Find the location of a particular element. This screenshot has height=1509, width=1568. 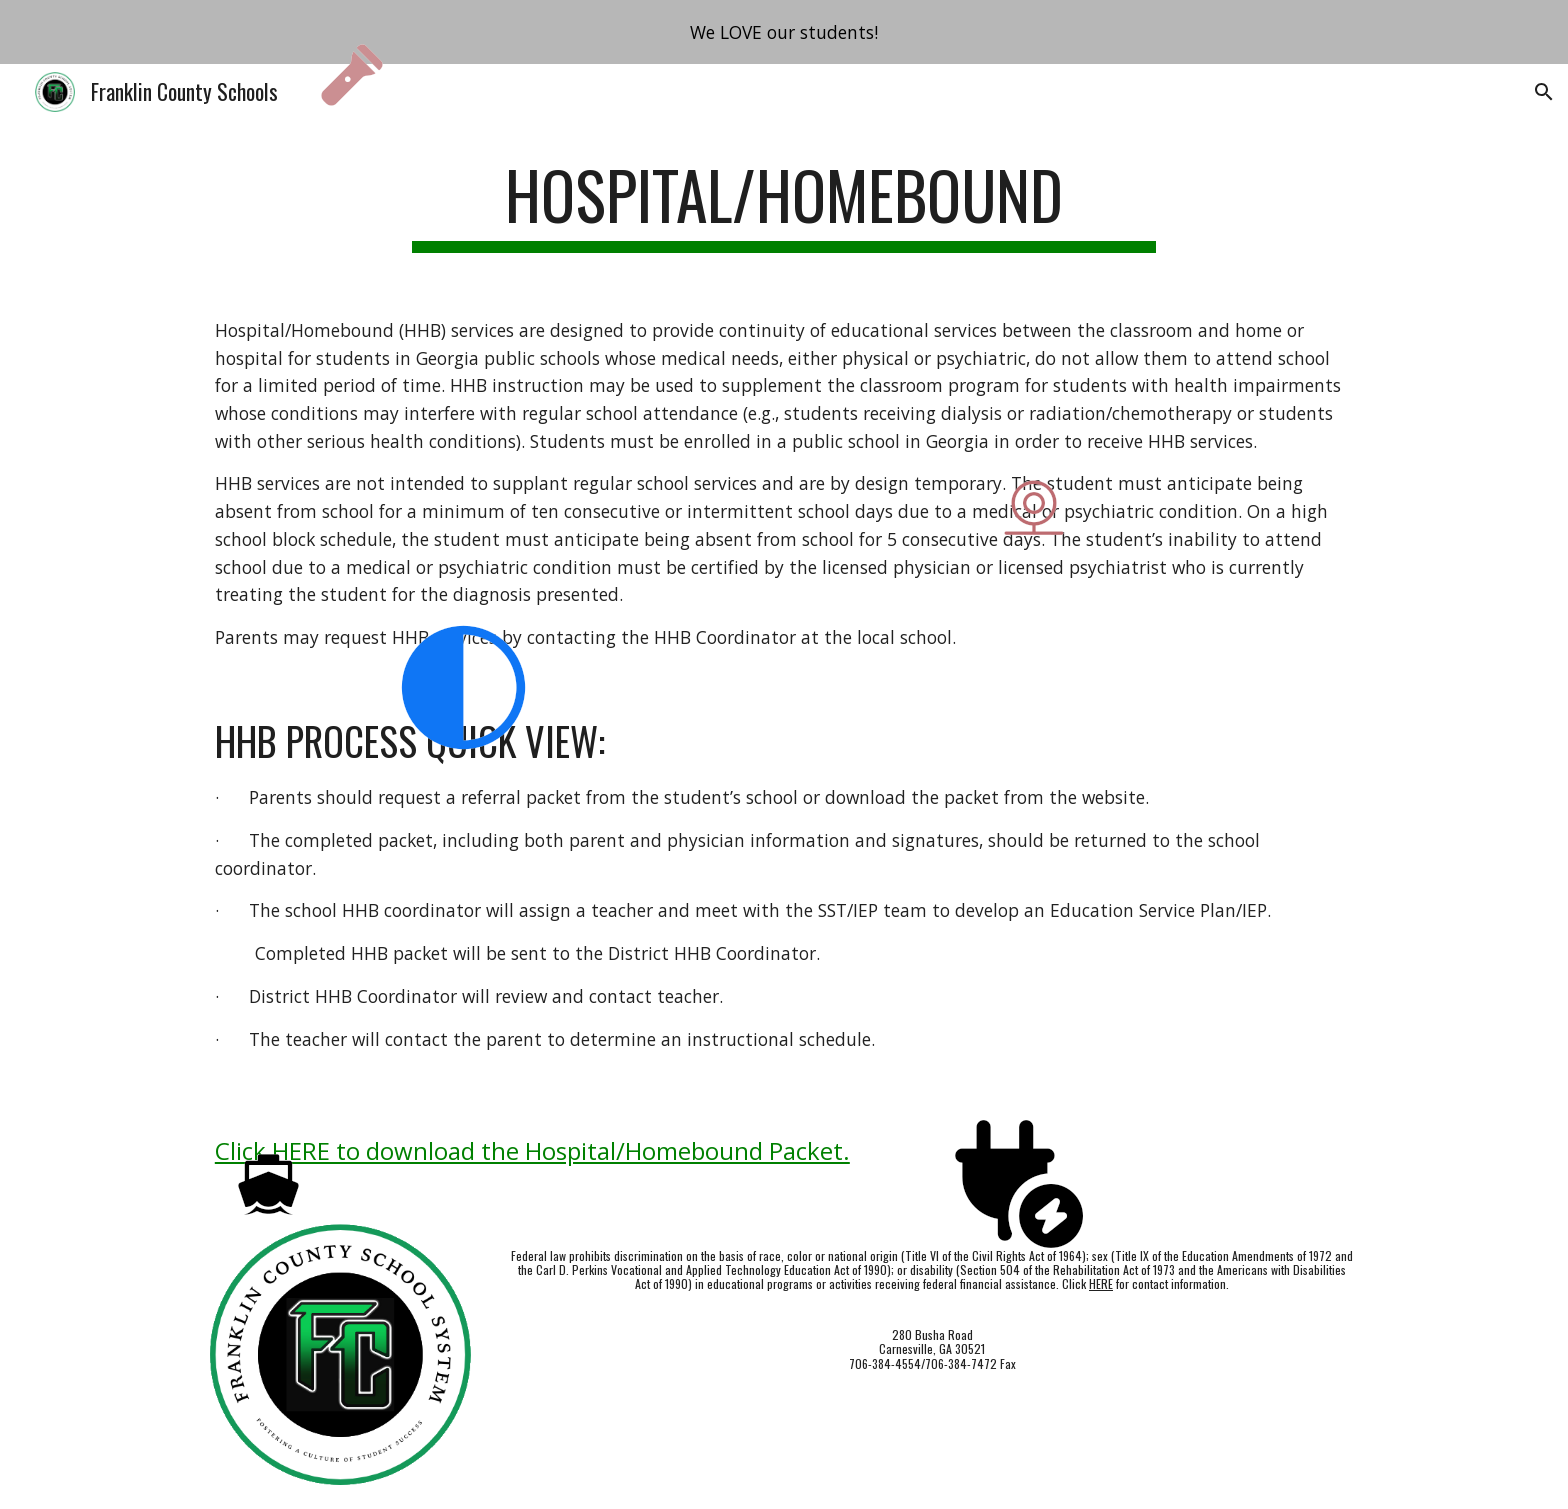

access boat or ferry transportation options is located at coordinates (268, 1185).